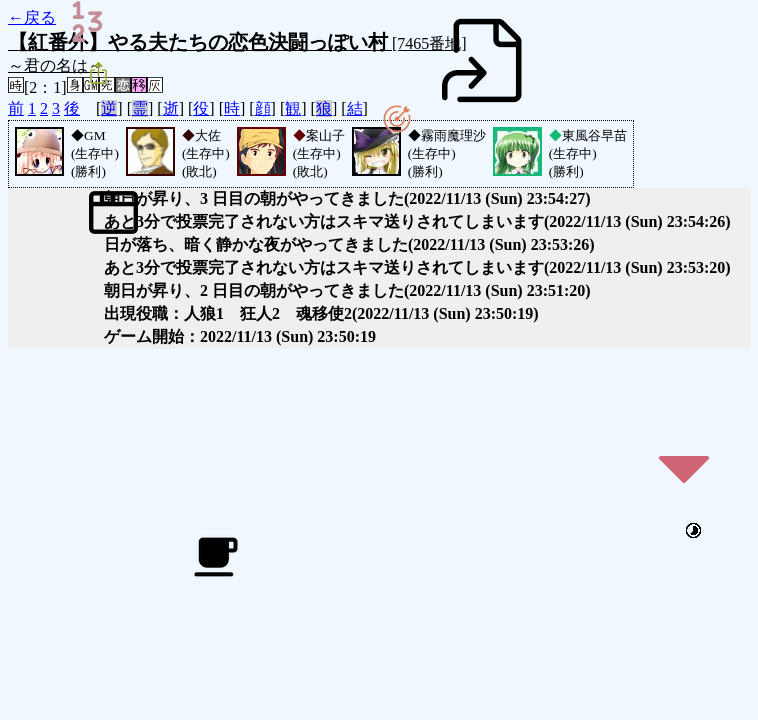 The width and height of the screenshot is (758, 720). I want to click on find nearby coffee shops or cafes, so click(216, 557).